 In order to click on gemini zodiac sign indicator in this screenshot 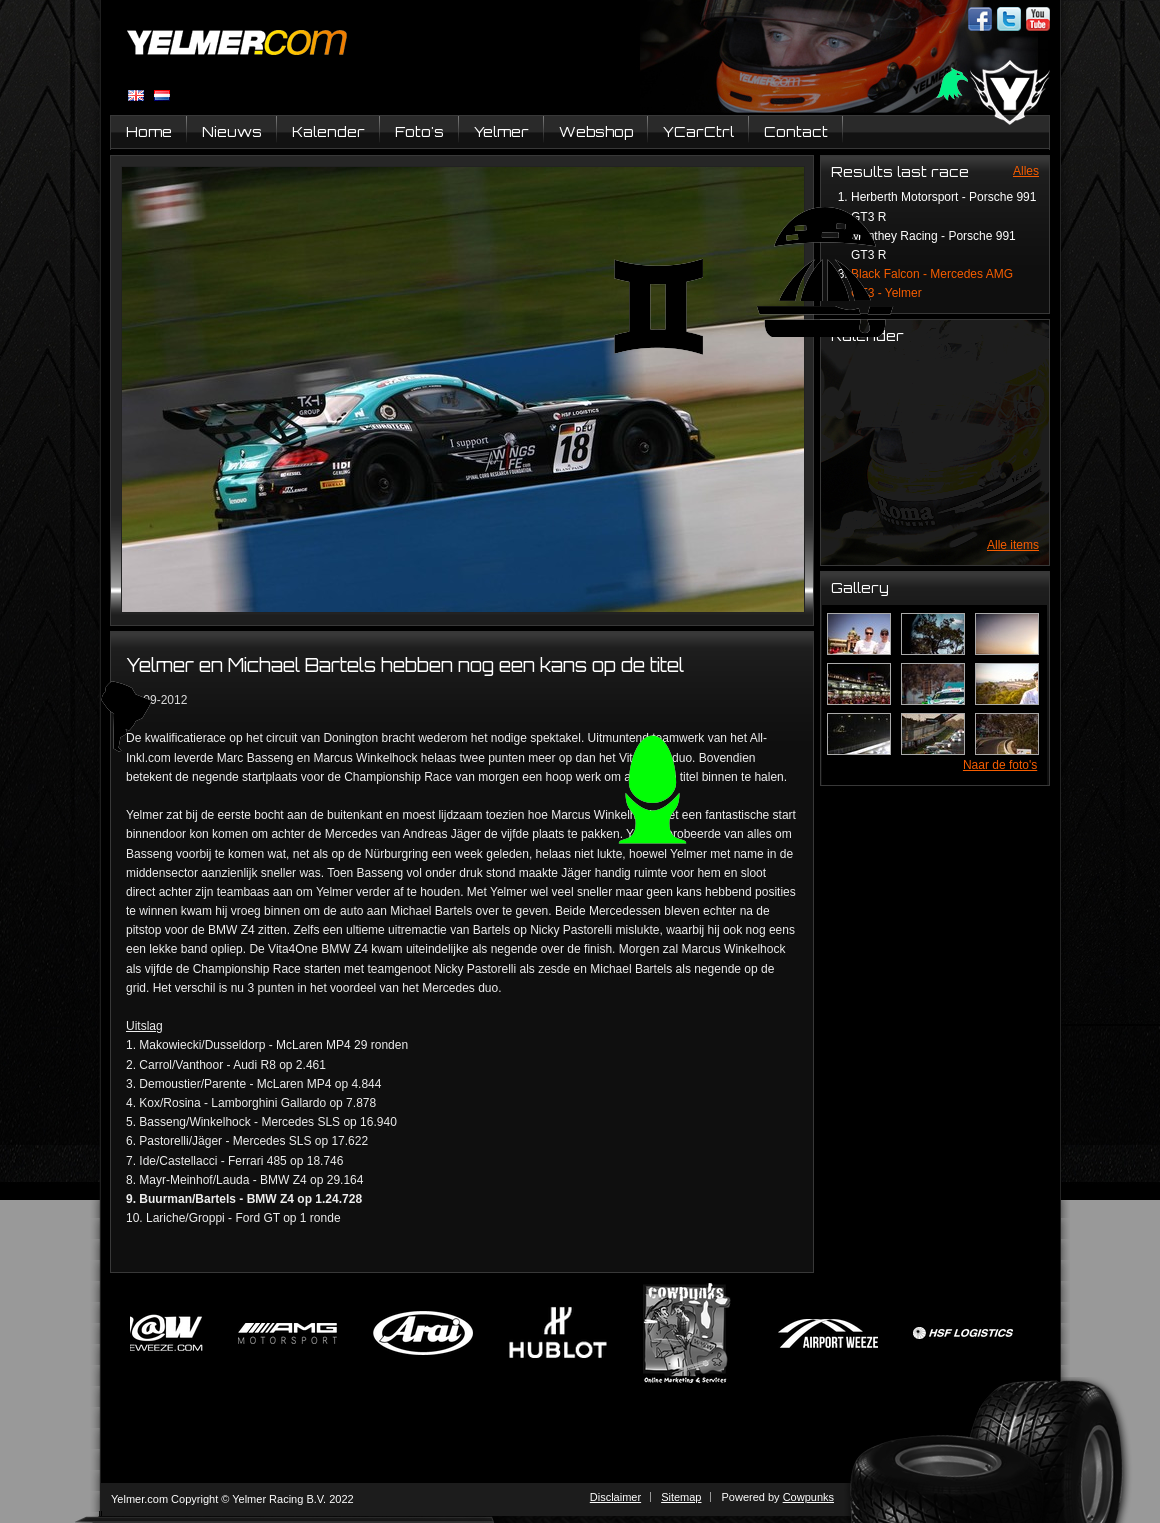, I will do `click(659, 307)`.